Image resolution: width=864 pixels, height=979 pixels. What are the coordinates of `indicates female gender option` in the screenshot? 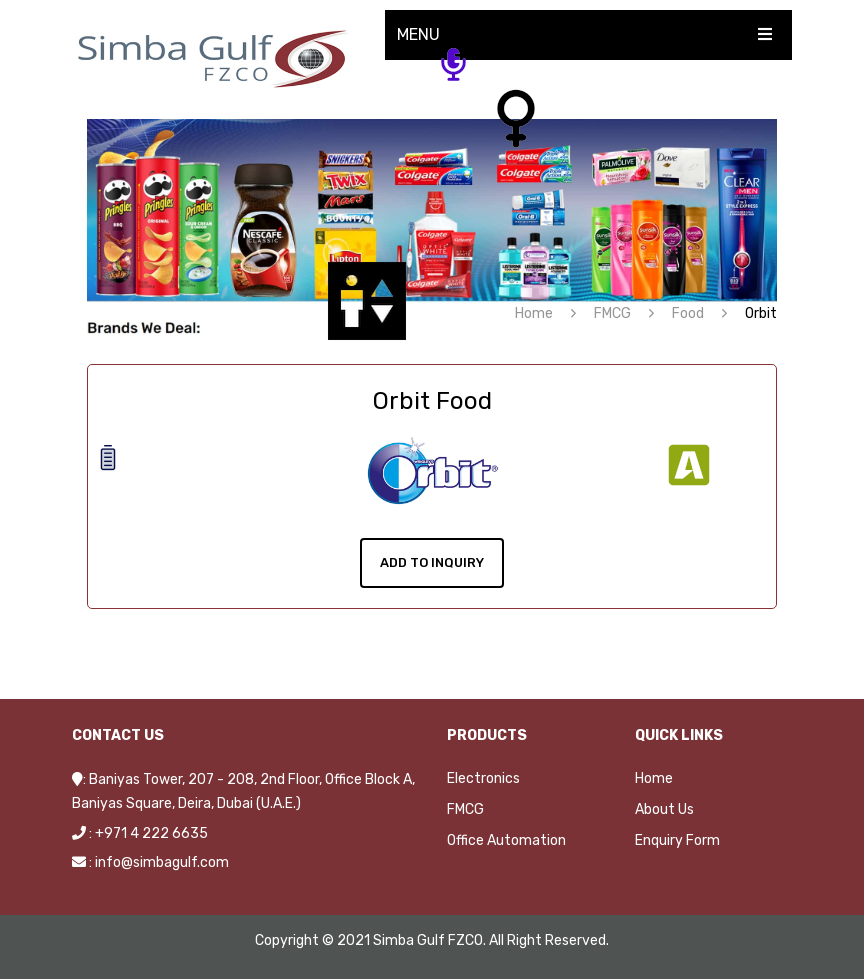 It's located at (516, 117).